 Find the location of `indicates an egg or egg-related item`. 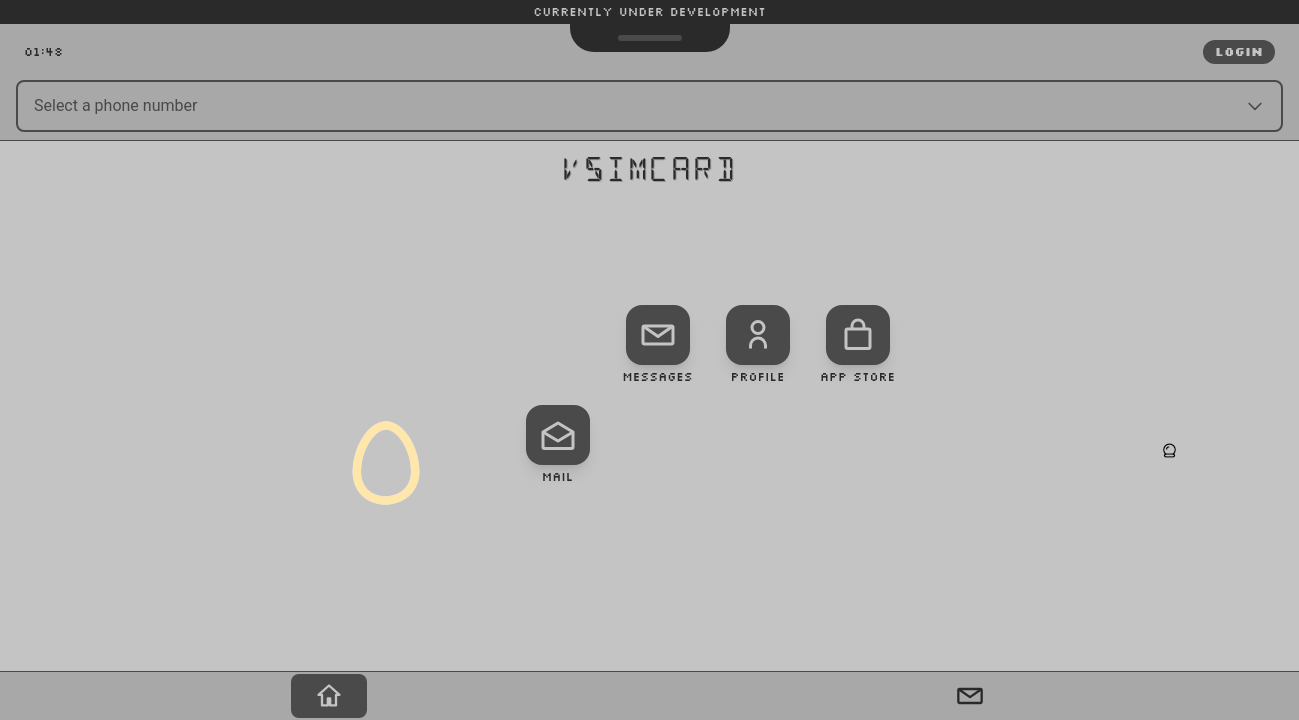

indicates an egg or egg-related item is located at coordinates (386, 463).